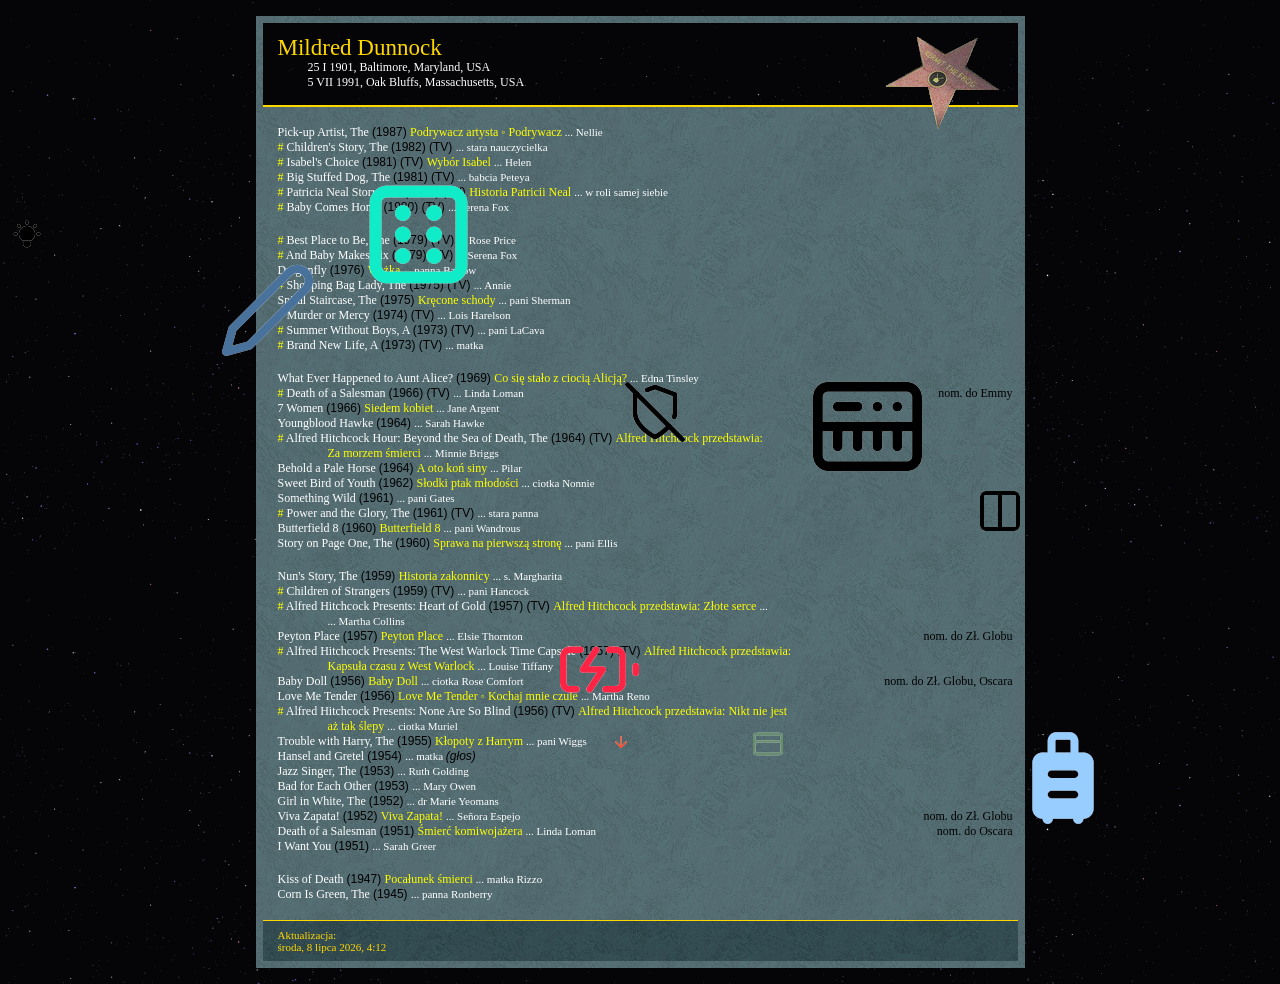 This screenshot has height=984, width=1280. Describe the element at coordinates (655, 412) in the screenshot. I see `security or protection is disabled` at that location.